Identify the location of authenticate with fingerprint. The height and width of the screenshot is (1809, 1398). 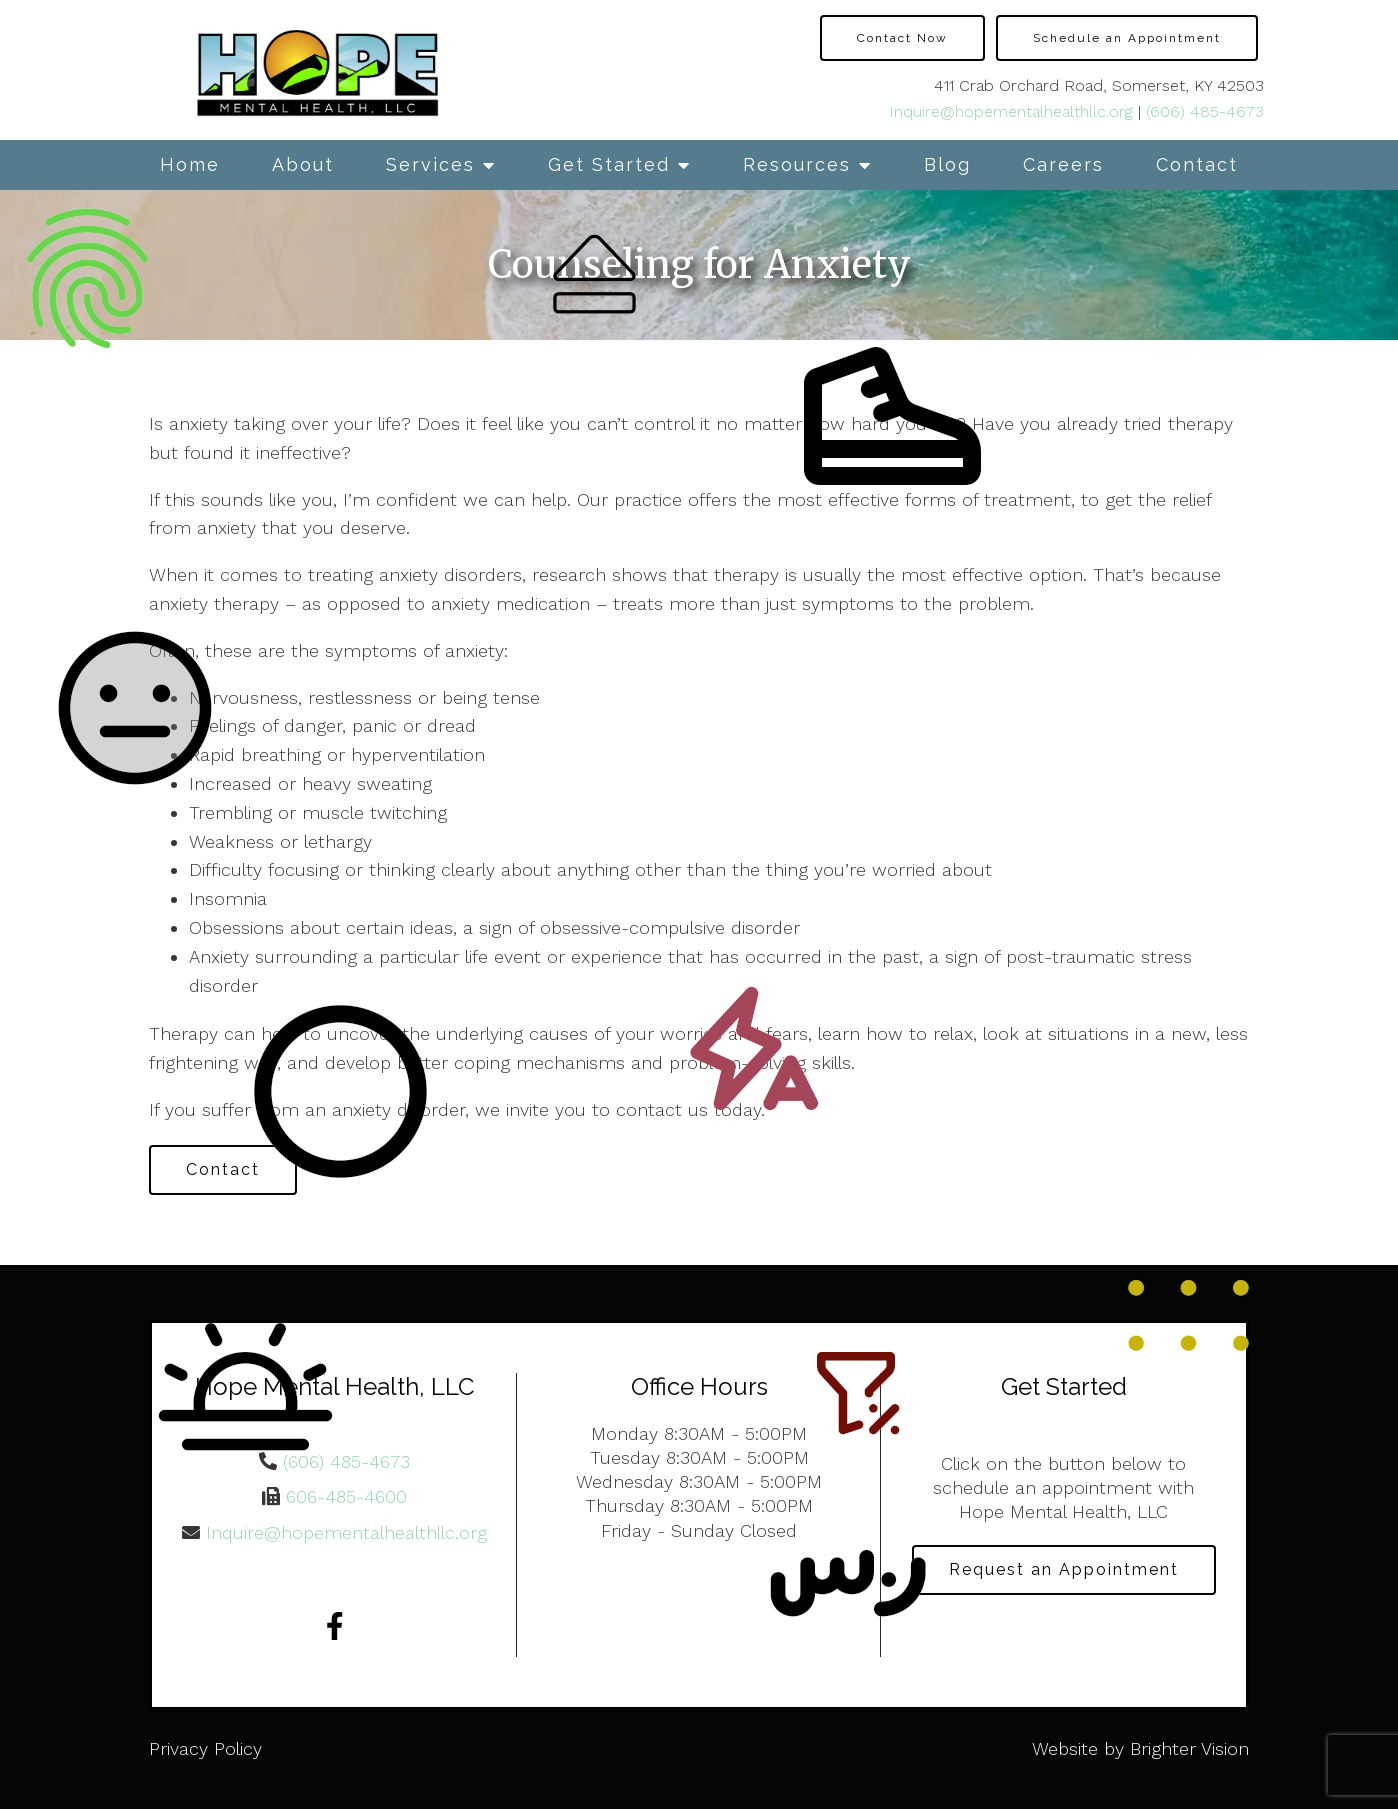
(87, 278).